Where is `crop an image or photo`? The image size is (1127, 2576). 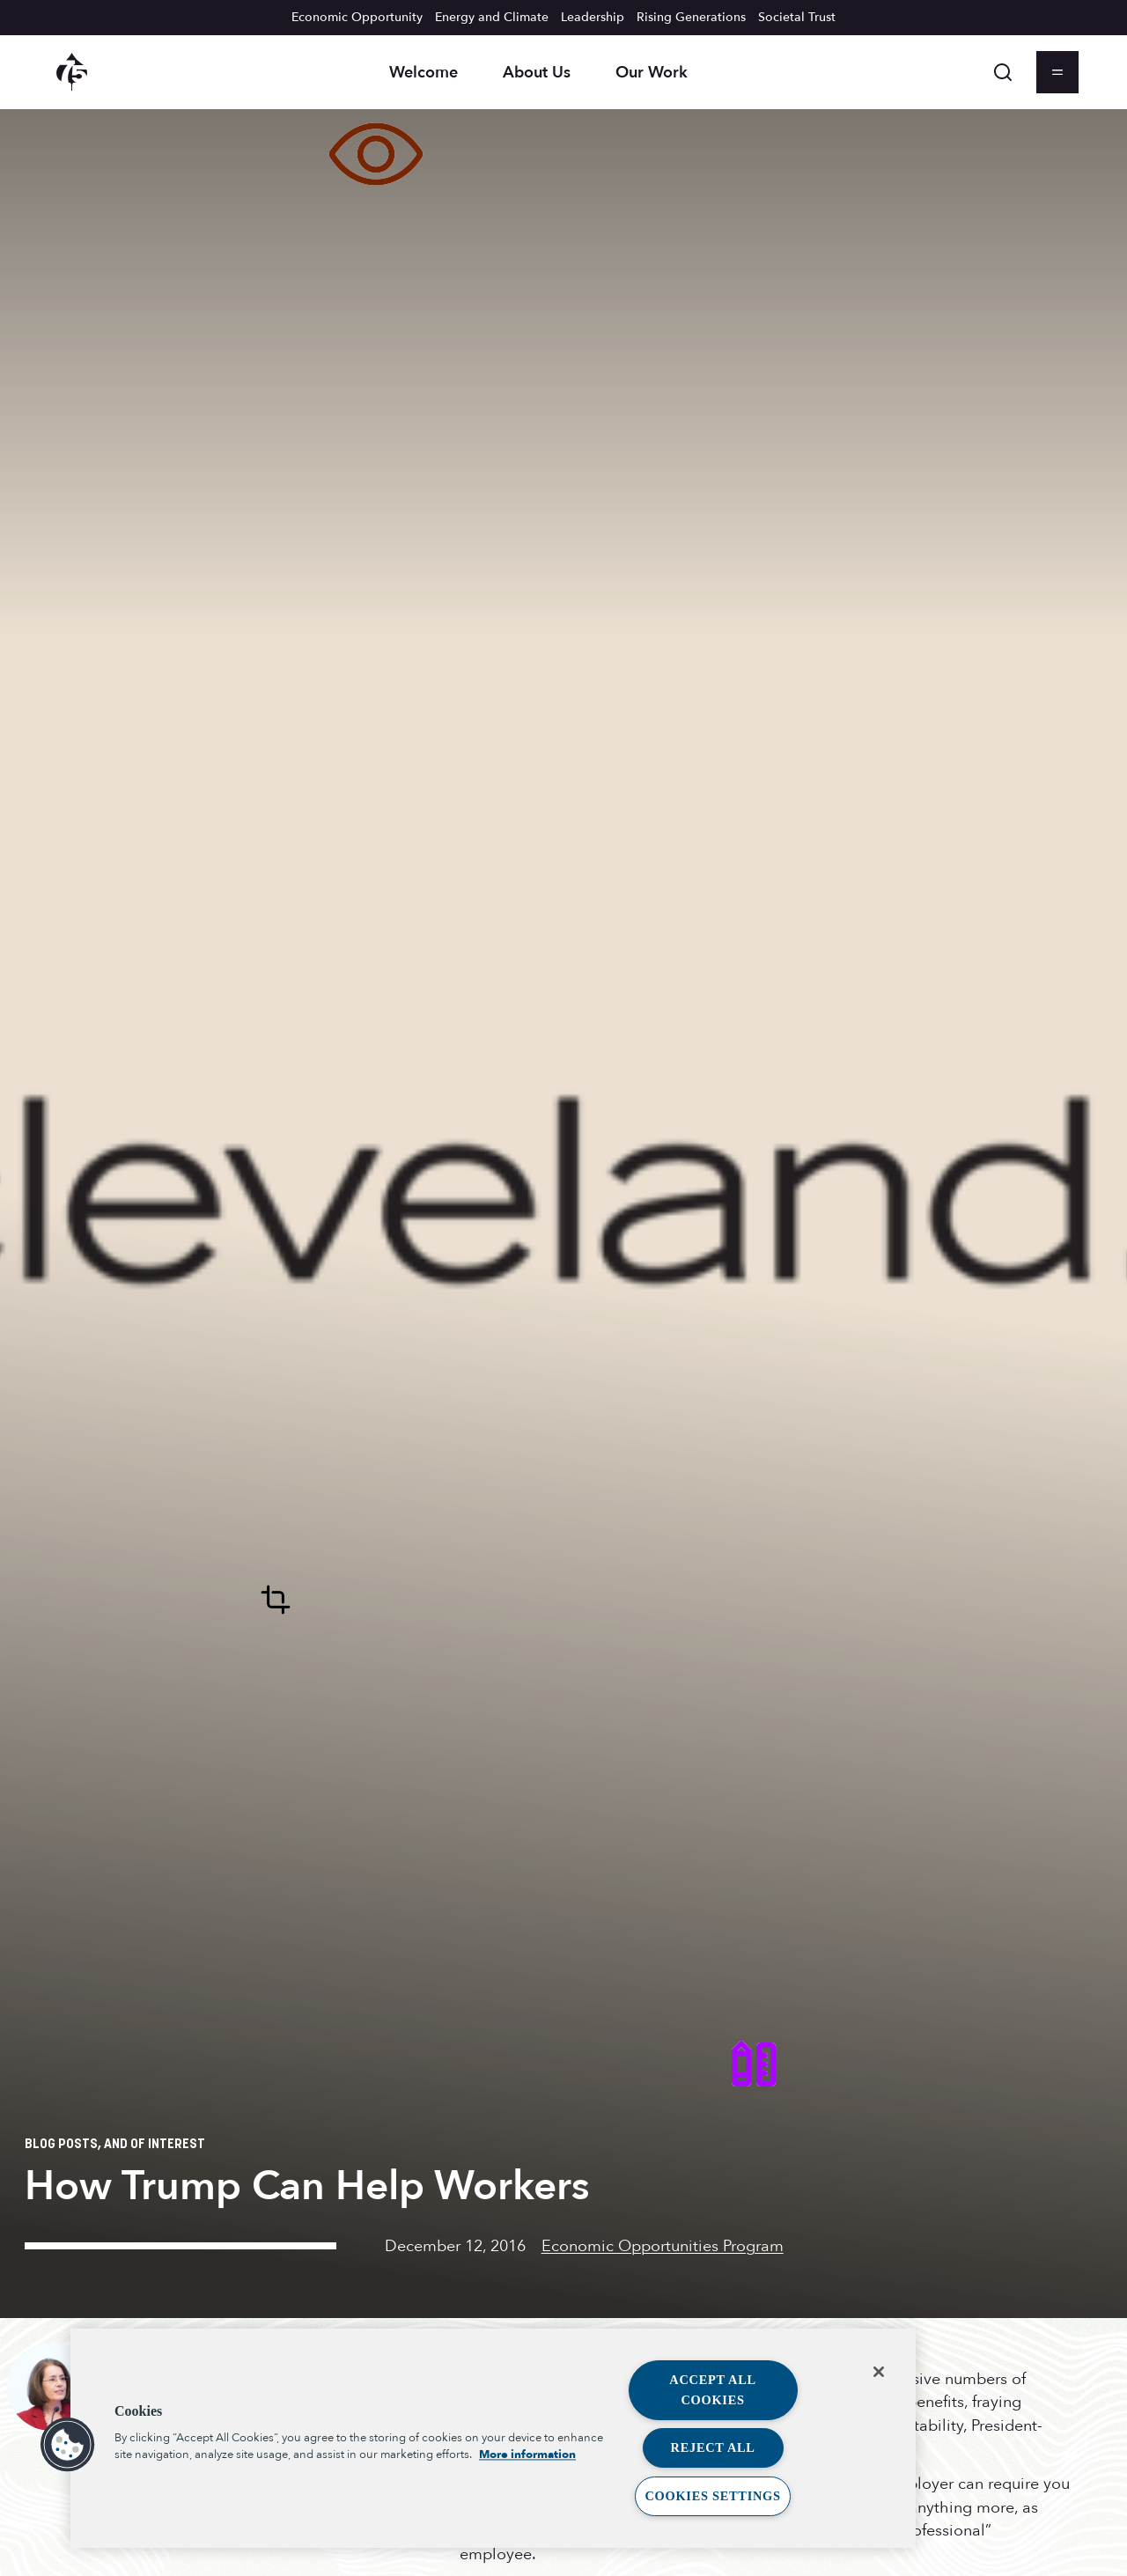
crop an image or photo is located at coordinates (276, 1600).